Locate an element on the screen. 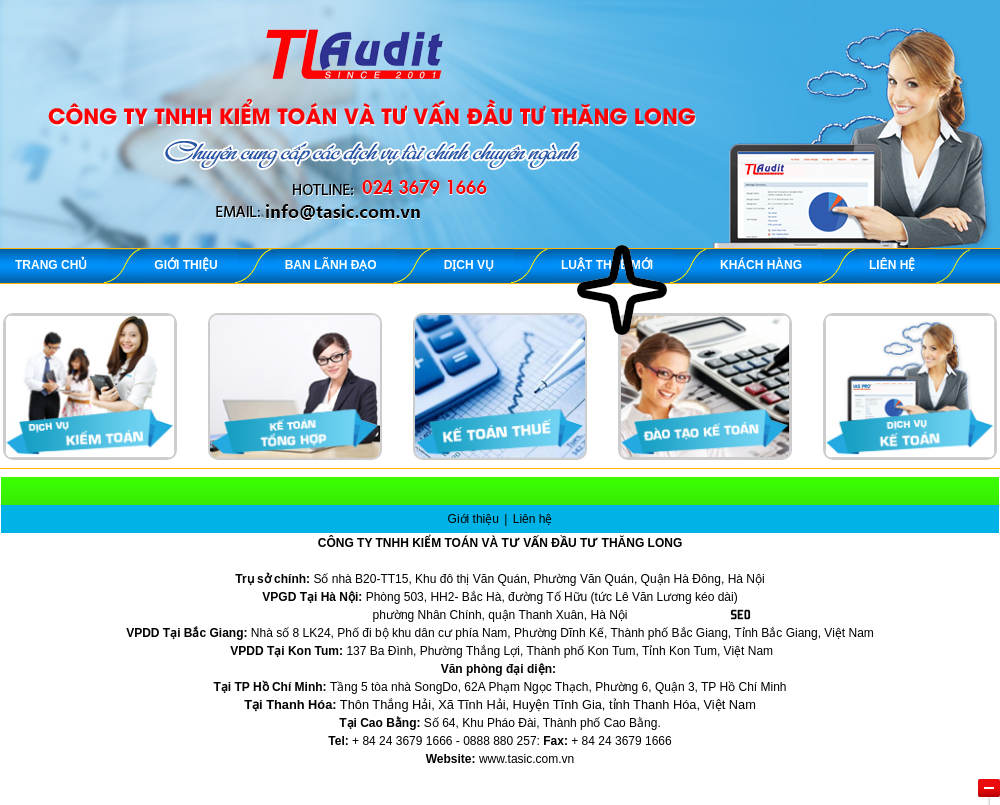 The image size is (1000, 805). indicates AI-generated or enhanced content is located at coordinates (622, 290).